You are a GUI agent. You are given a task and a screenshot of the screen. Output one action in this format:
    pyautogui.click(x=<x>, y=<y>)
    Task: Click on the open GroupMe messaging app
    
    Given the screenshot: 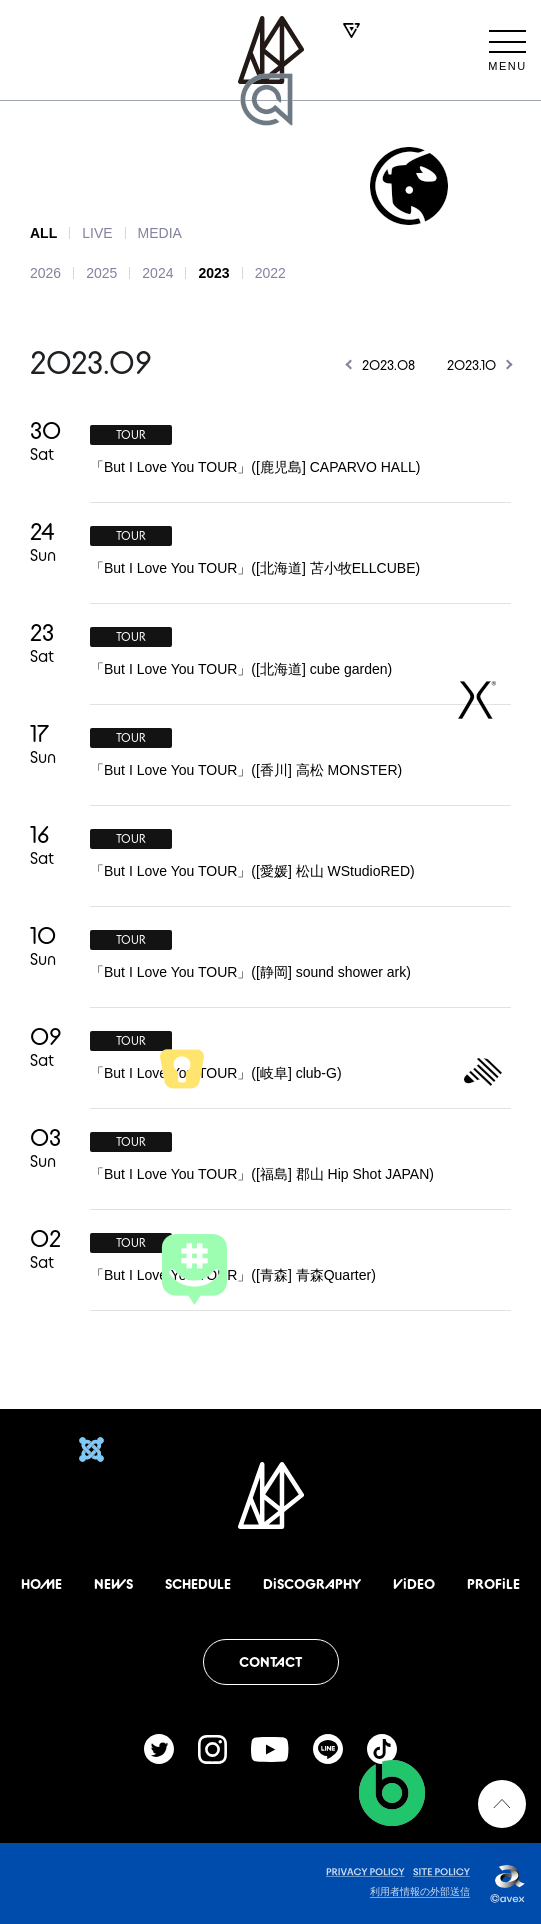 What is the action you would take?
    pyautogui.click(x=194, y=1269)
    